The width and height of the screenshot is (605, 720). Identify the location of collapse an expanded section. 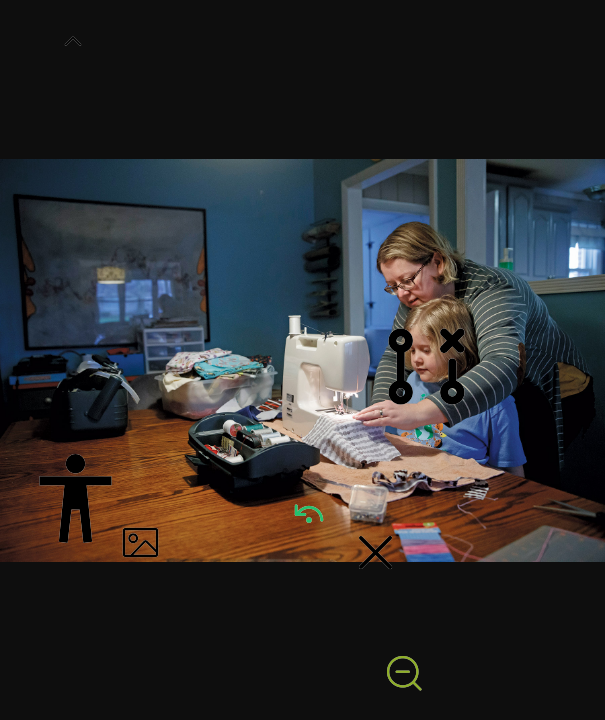
(73, 41).